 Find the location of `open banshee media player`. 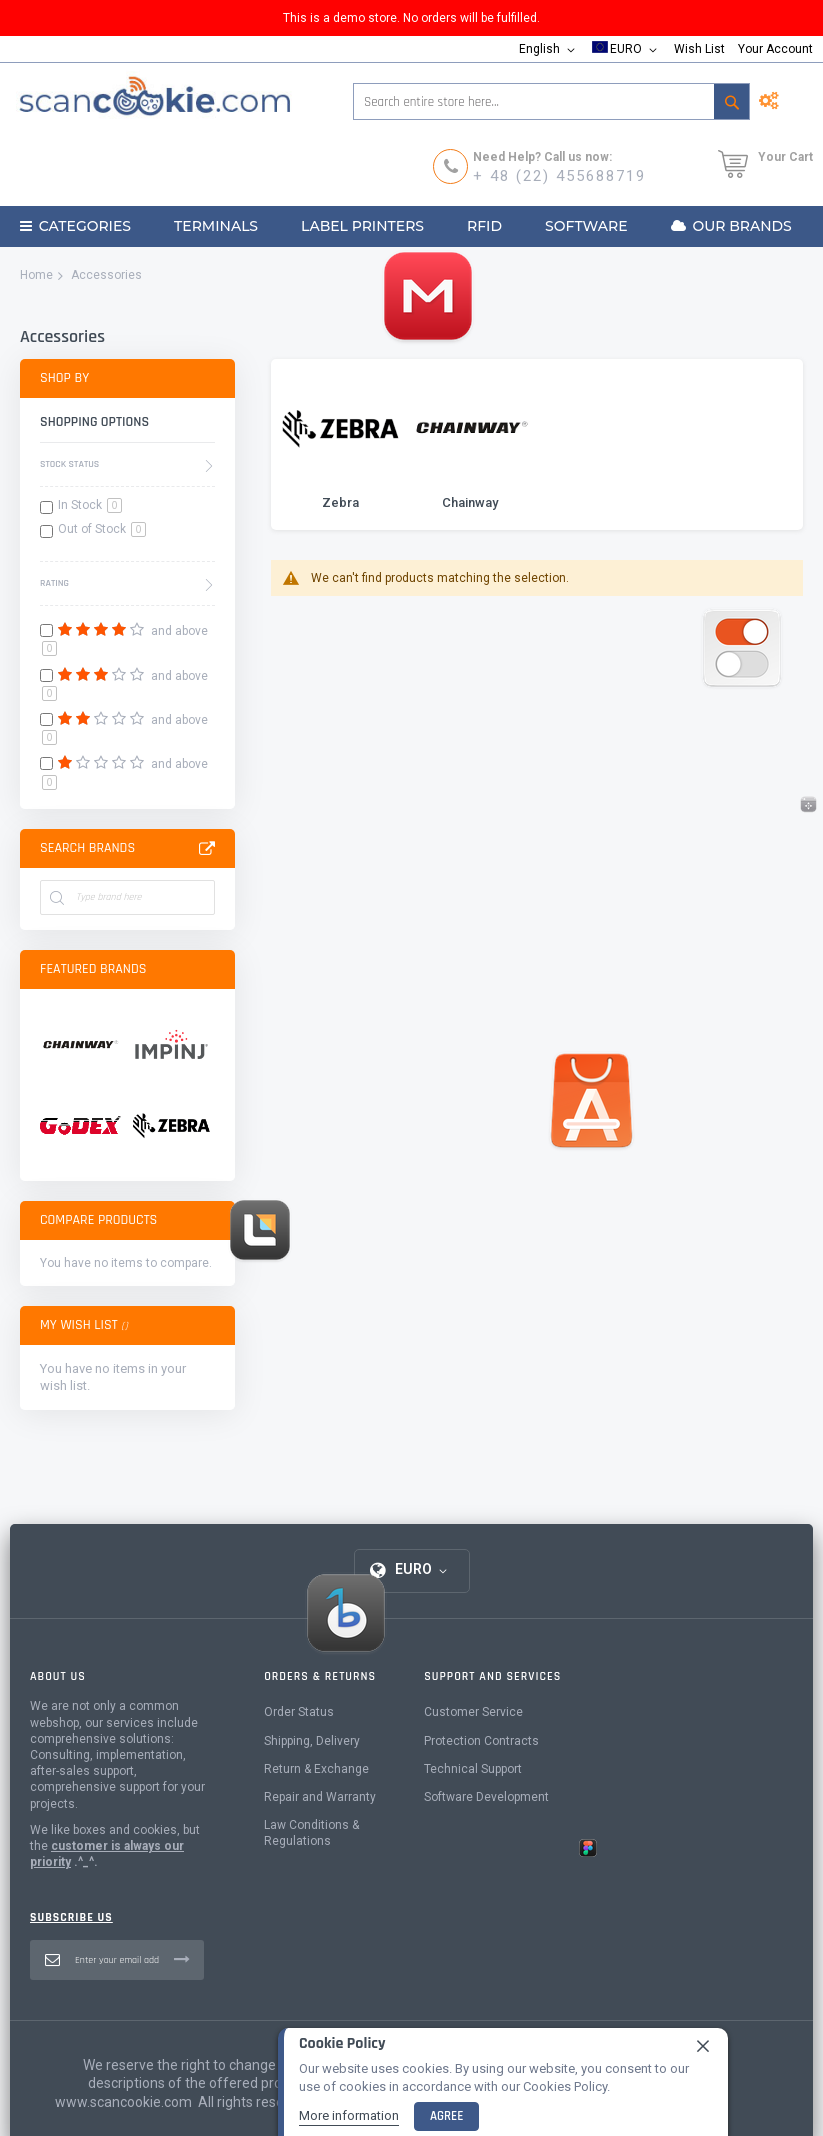

open banshee media player is located at coordinates (346, 1613).